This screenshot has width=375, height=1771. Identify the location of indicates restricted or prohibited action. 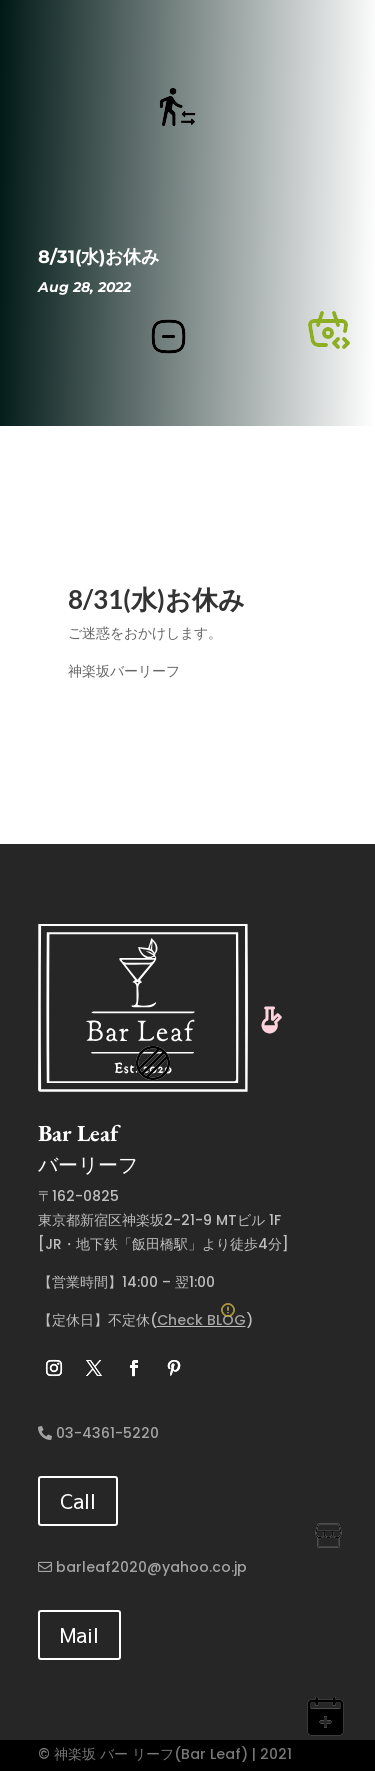
(153, 1063).